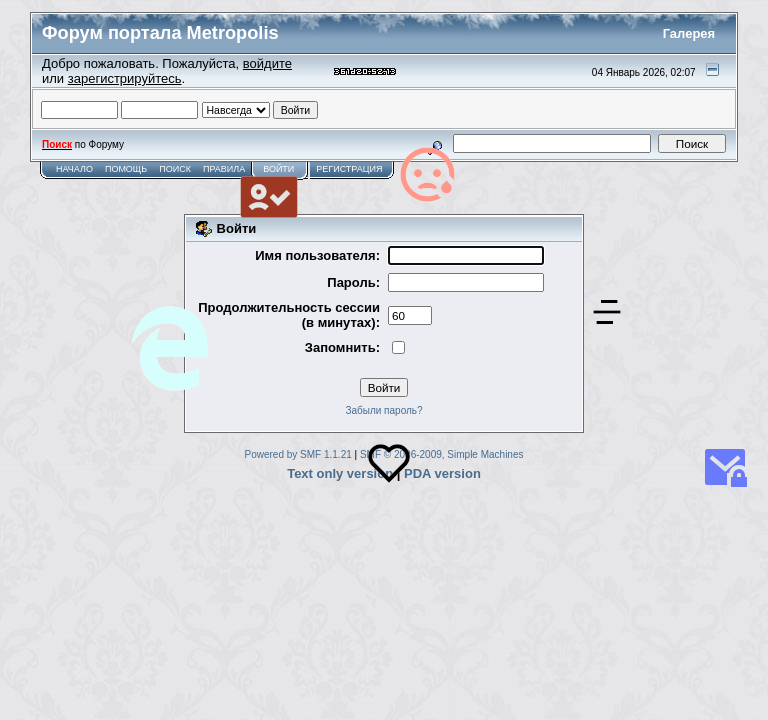 This screenshot has height=720, width=768. I want to click on secure or encrypted email, so click(725, 467).